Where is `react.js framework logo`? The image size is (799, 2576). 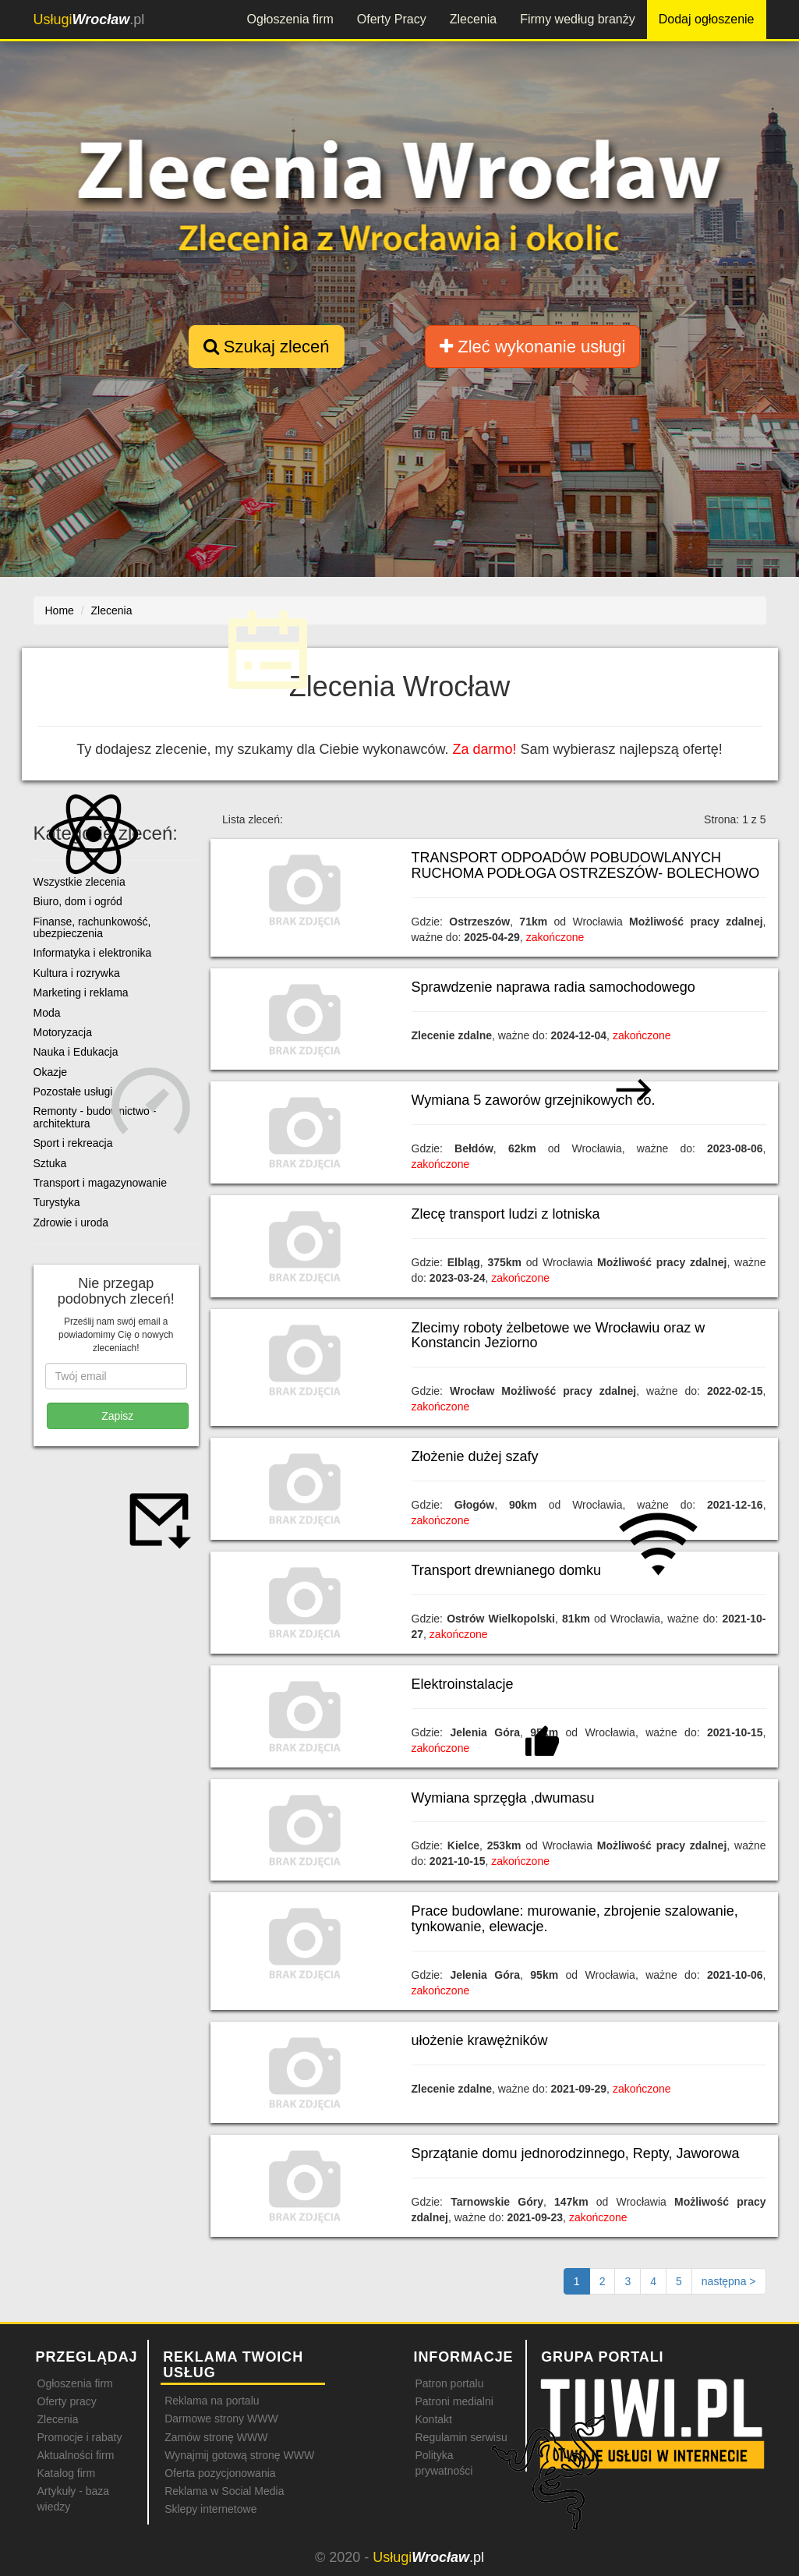 react.js framework logo is located at coordinates (94, 834).